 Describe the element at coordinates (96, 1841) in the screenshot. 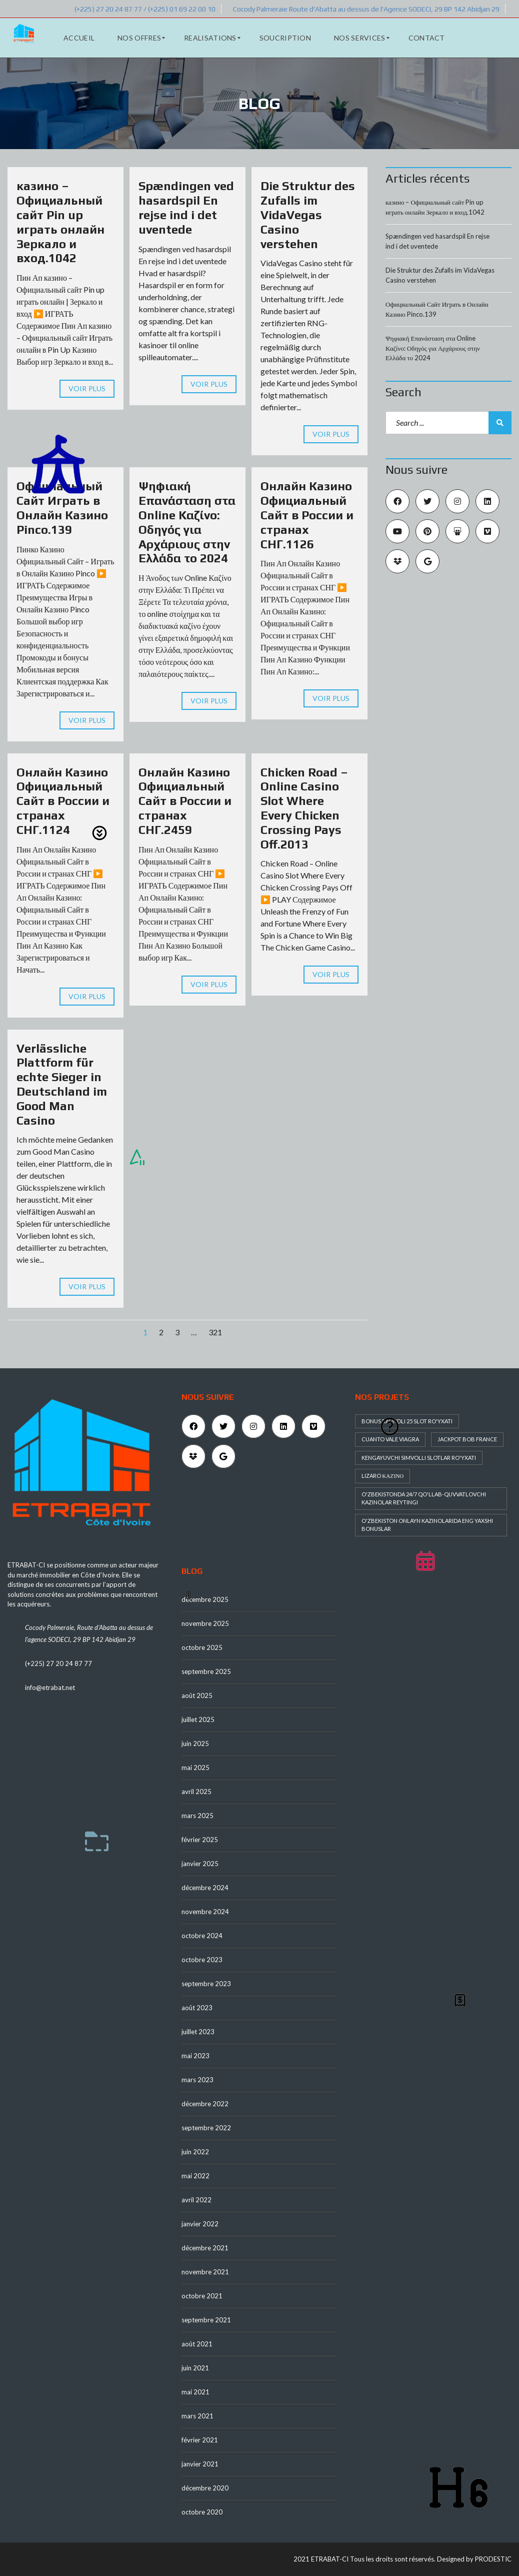

I see `create a new folder` at that location.